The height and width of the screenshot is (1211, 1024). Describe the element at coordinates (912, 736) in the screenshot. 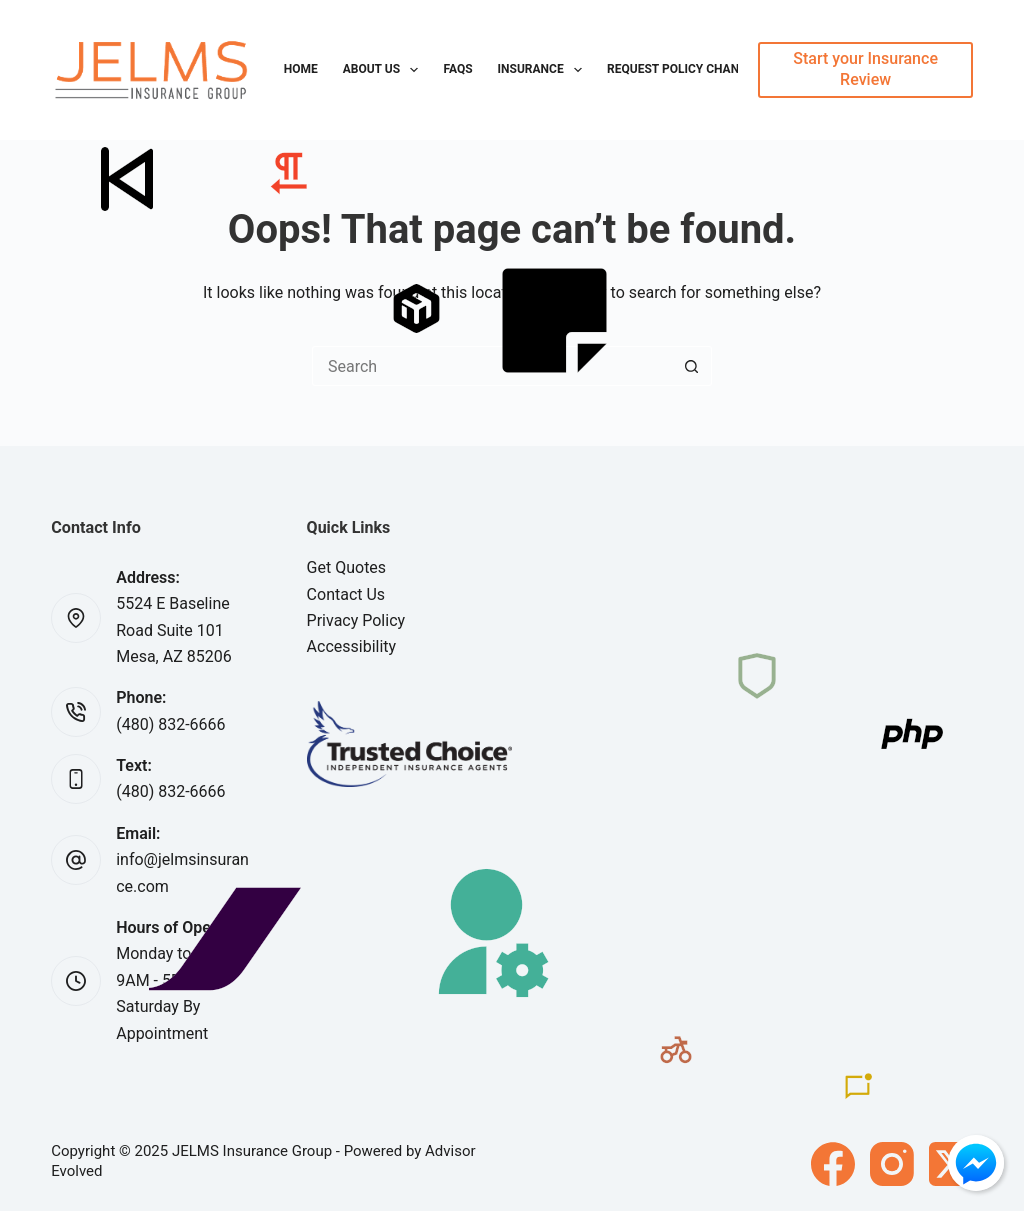

I see `indicates PHP programming language` at that location.